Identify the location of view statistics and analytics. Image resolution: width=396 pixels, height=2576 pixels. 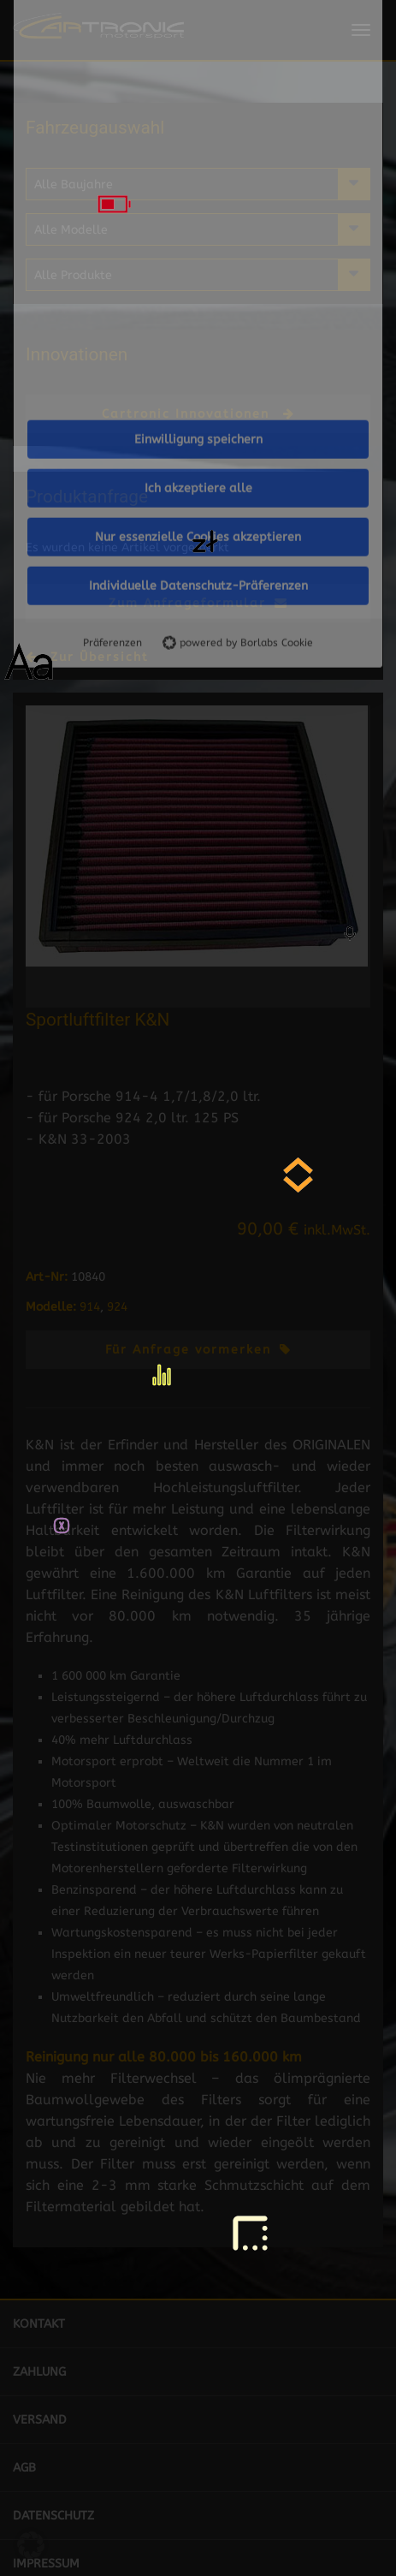
(162, 1375).